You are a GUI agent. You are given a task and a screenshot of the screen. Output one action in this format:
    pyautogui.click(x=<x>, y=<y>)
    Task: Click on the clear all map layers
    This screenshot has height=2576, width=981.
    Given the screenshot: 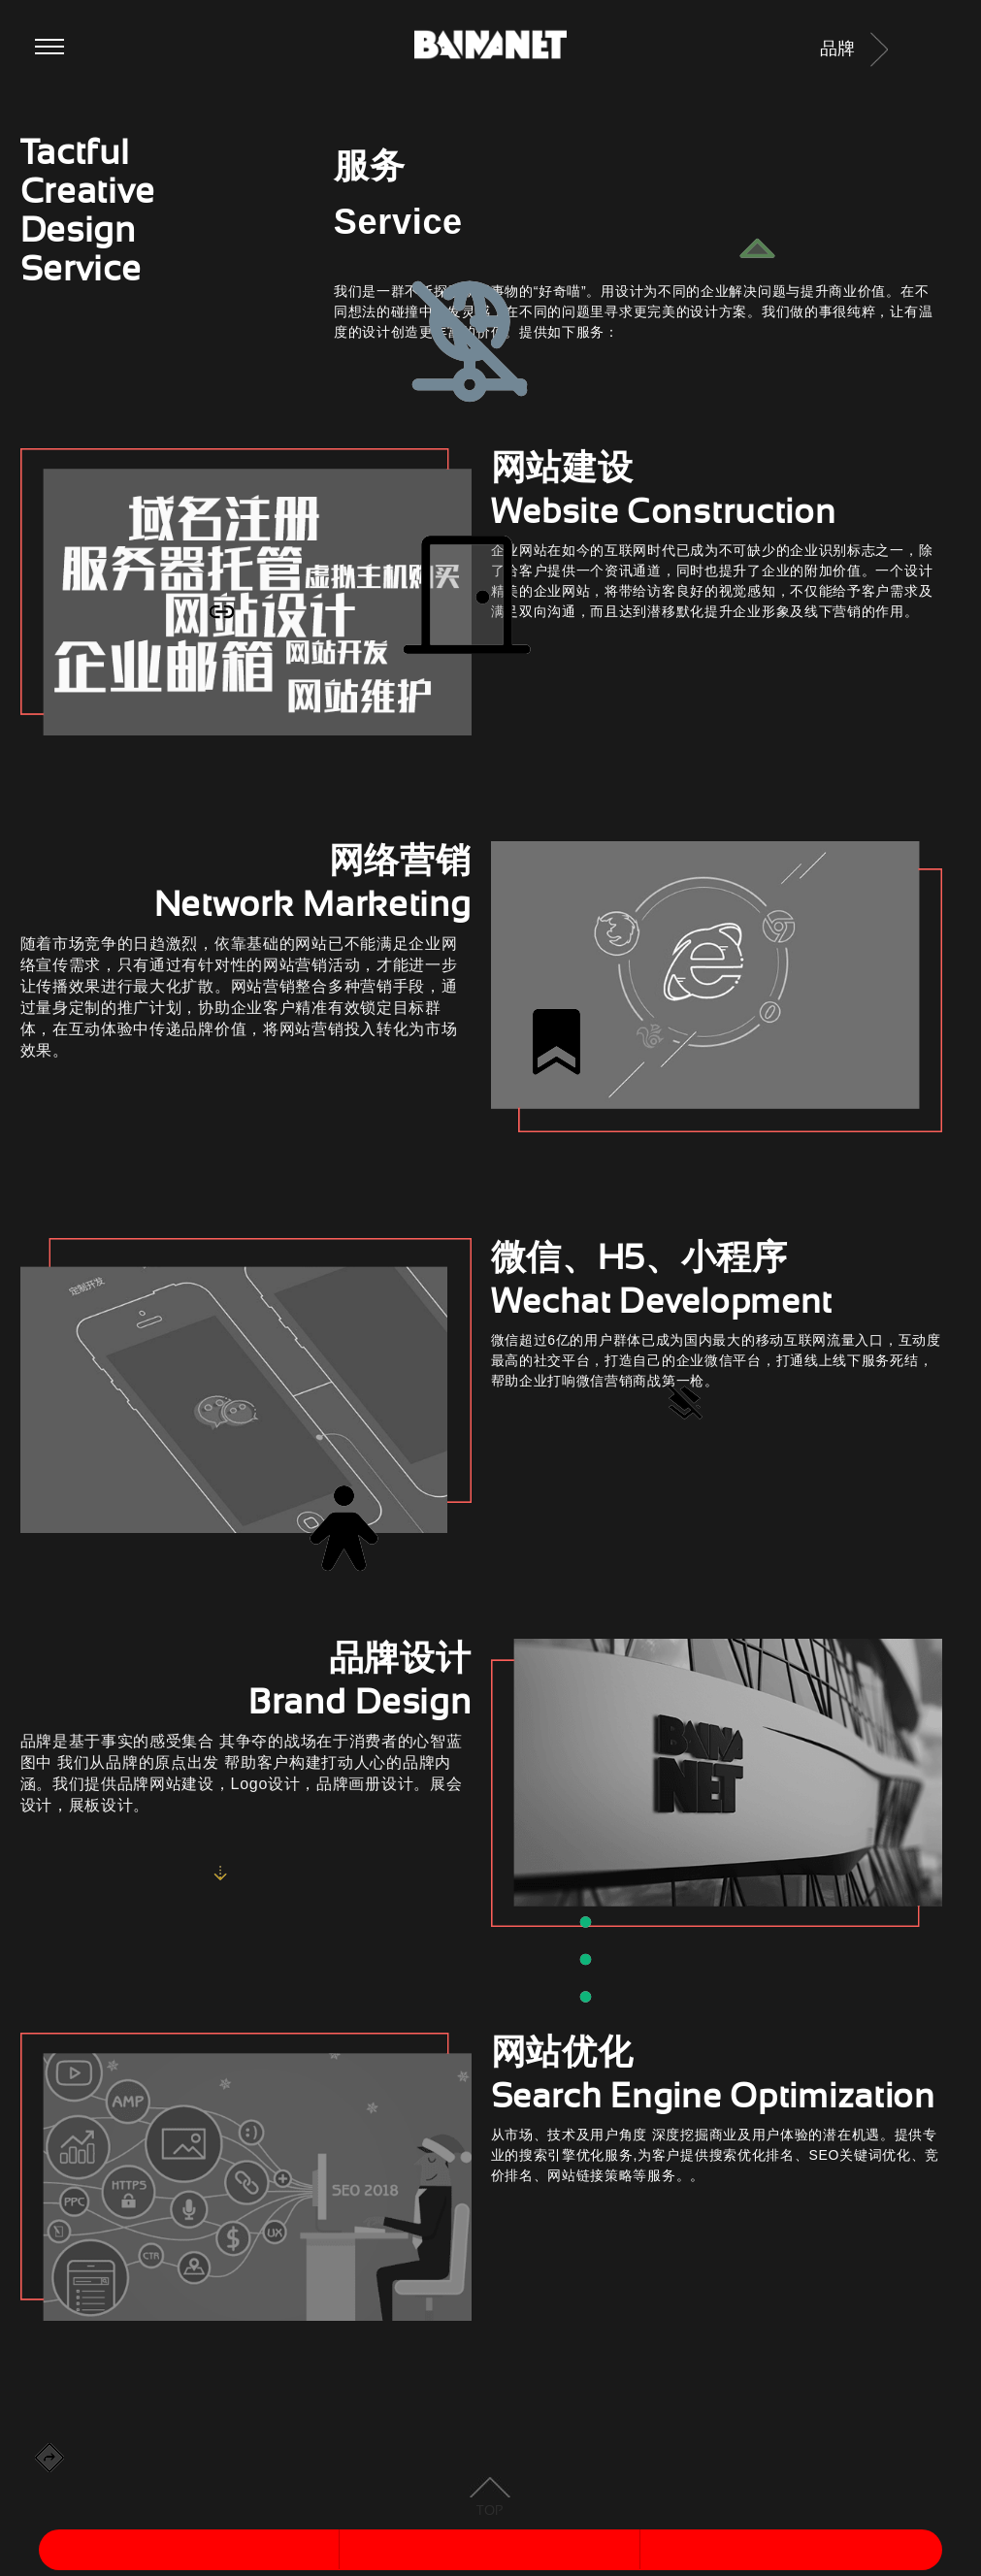 What is the action you would take?
    pyautogui.click(x=684, y=1403)
    